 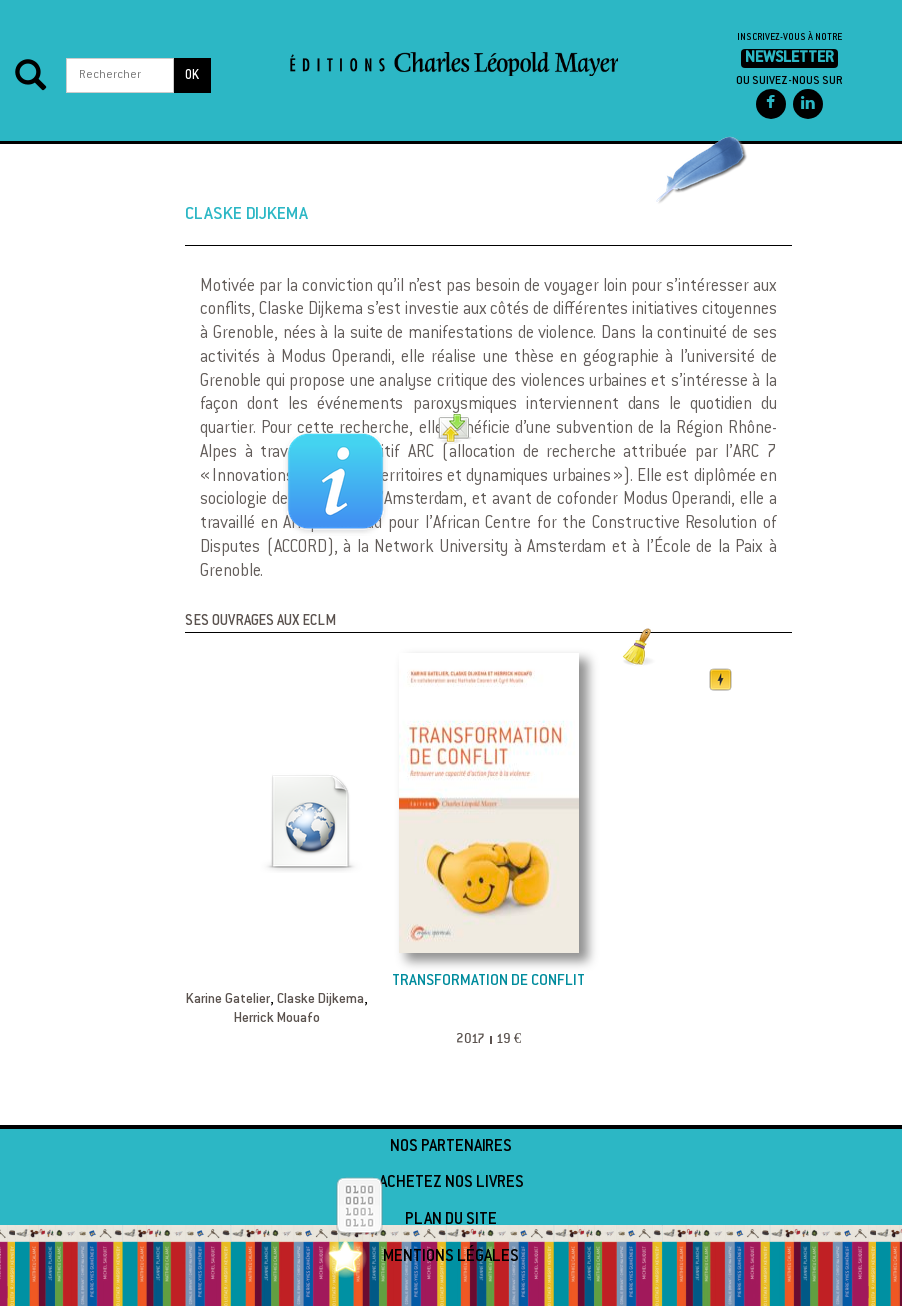 I want to click on sync incoming and outgoing mail, so click(x=453, y=429).